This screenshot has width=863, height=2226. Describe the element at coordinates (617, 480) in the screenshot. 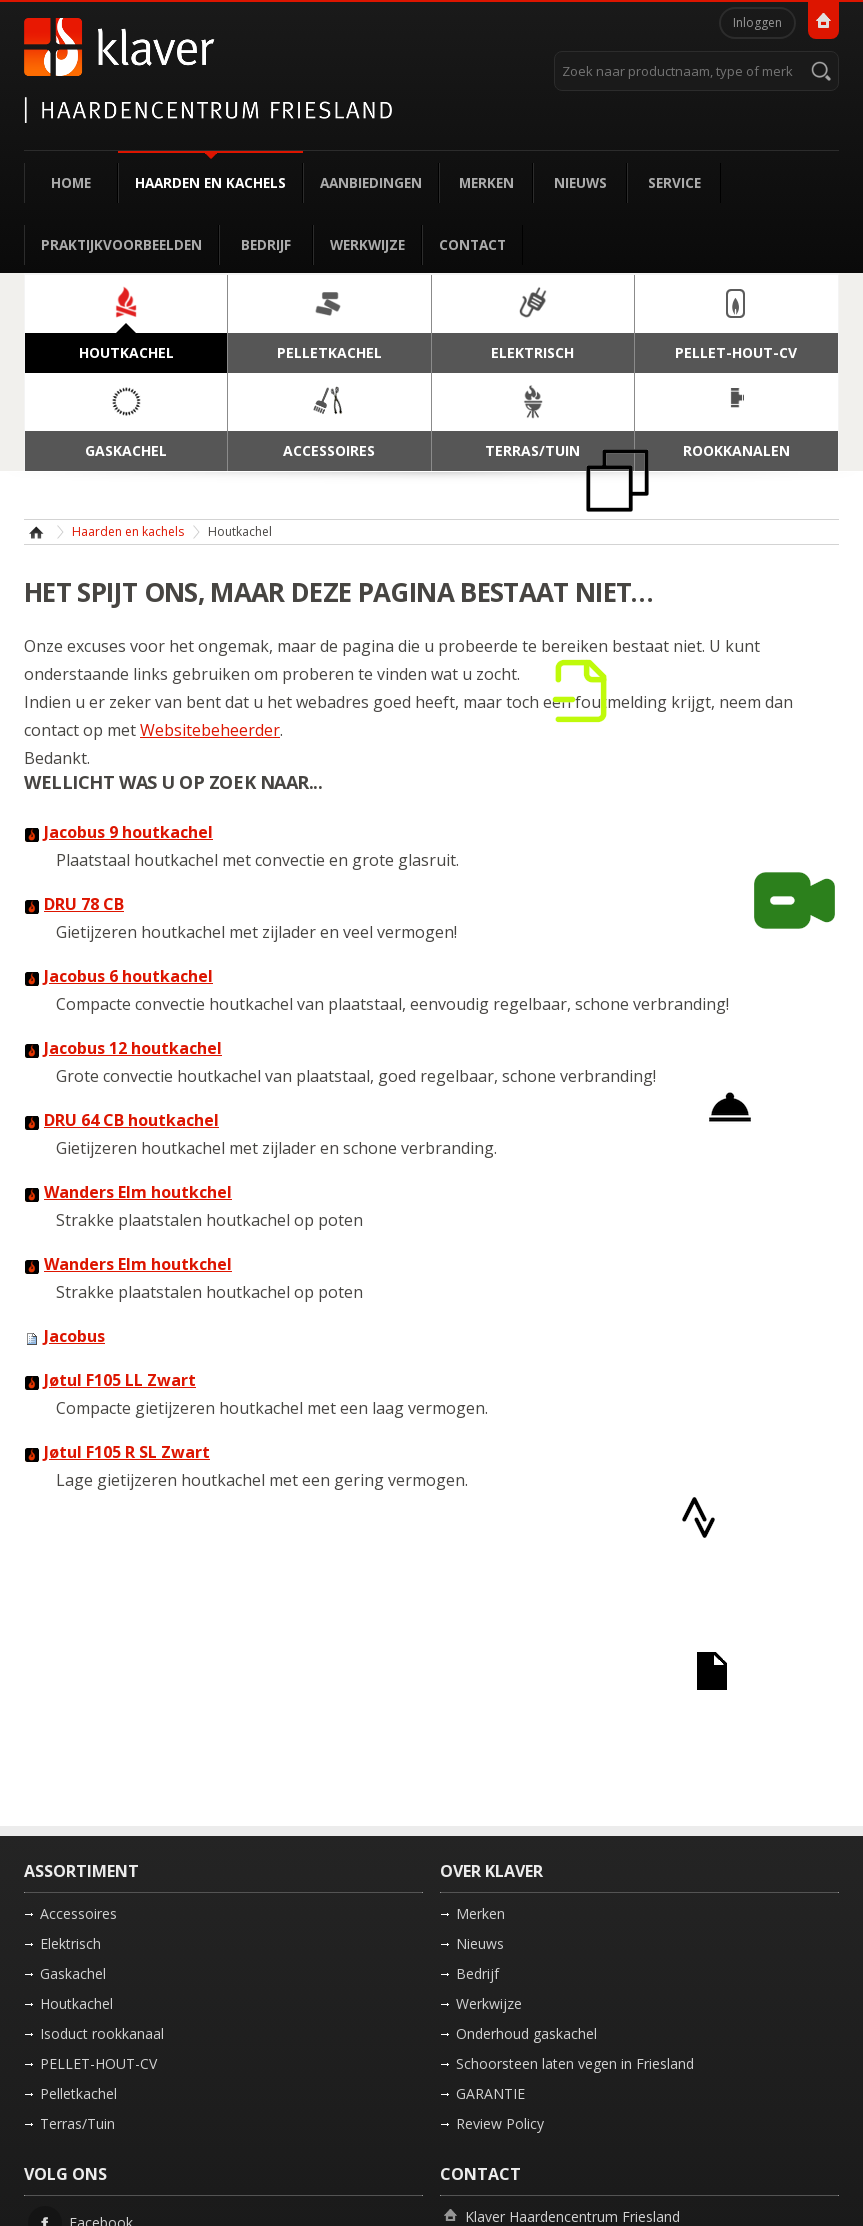

I see `copy to clipboard` at that location.